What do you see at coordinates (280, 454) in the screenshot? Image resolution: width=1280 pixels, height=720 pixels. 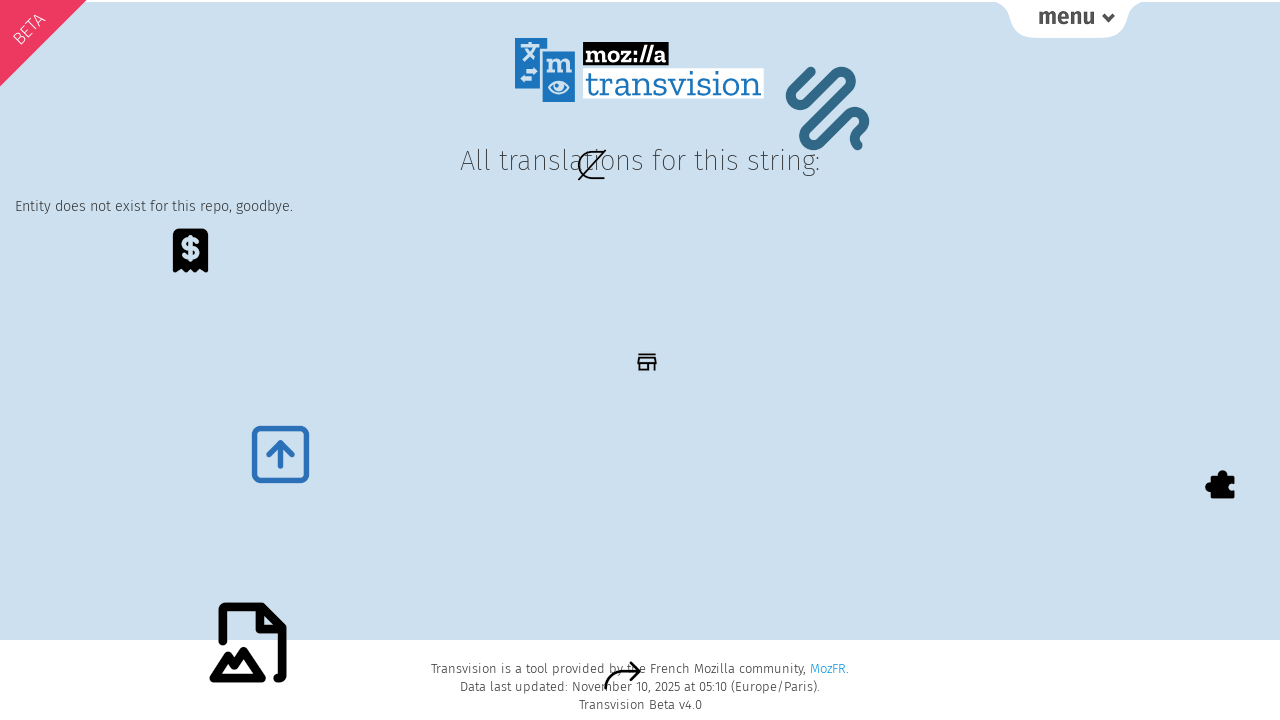 I see `upload a file or image` at bounding box center [280, 454].